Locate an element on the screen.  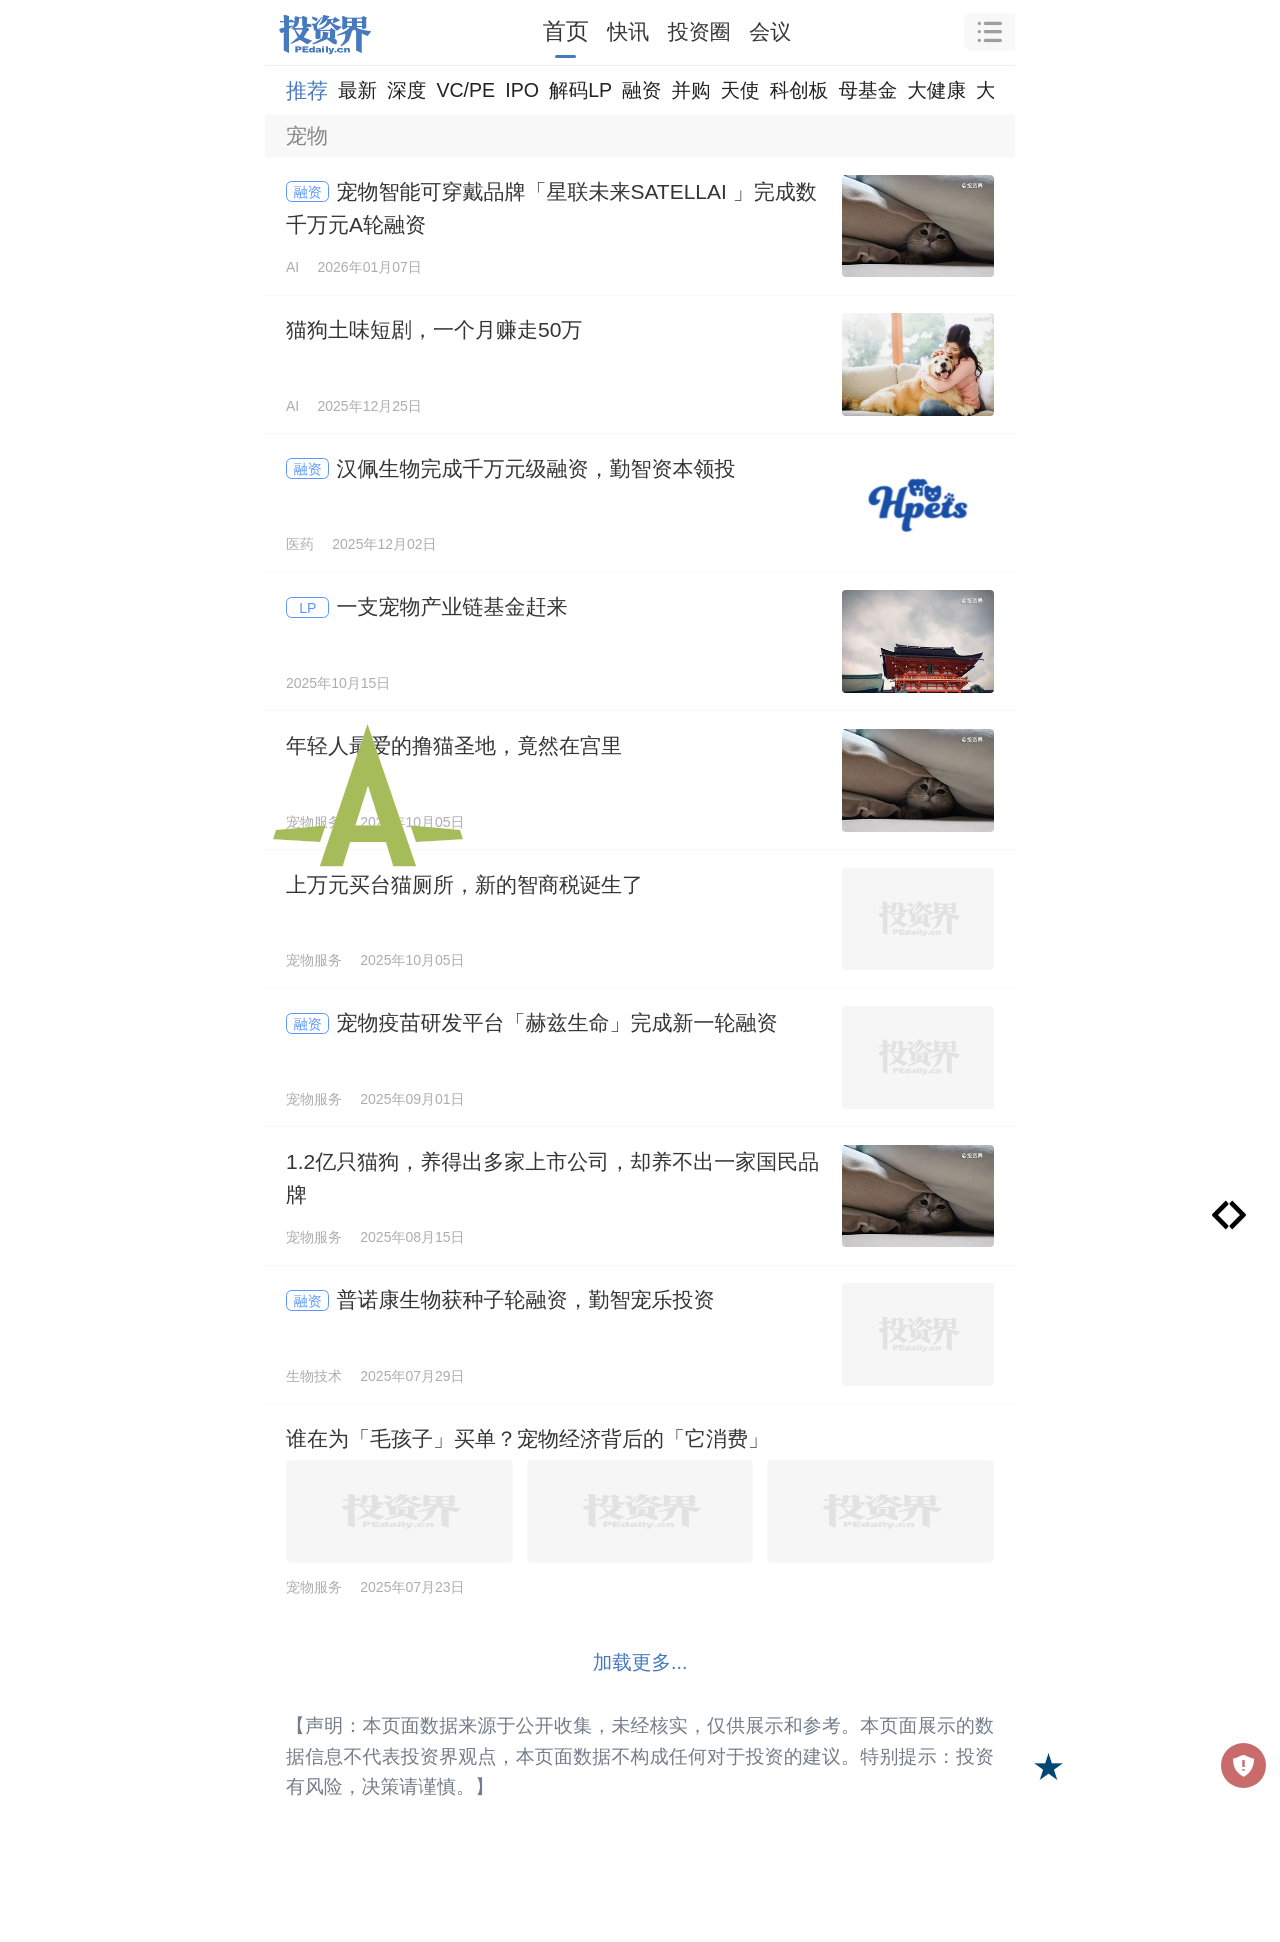
open the Macy's app or website is located at coordinates (1048, 1766).